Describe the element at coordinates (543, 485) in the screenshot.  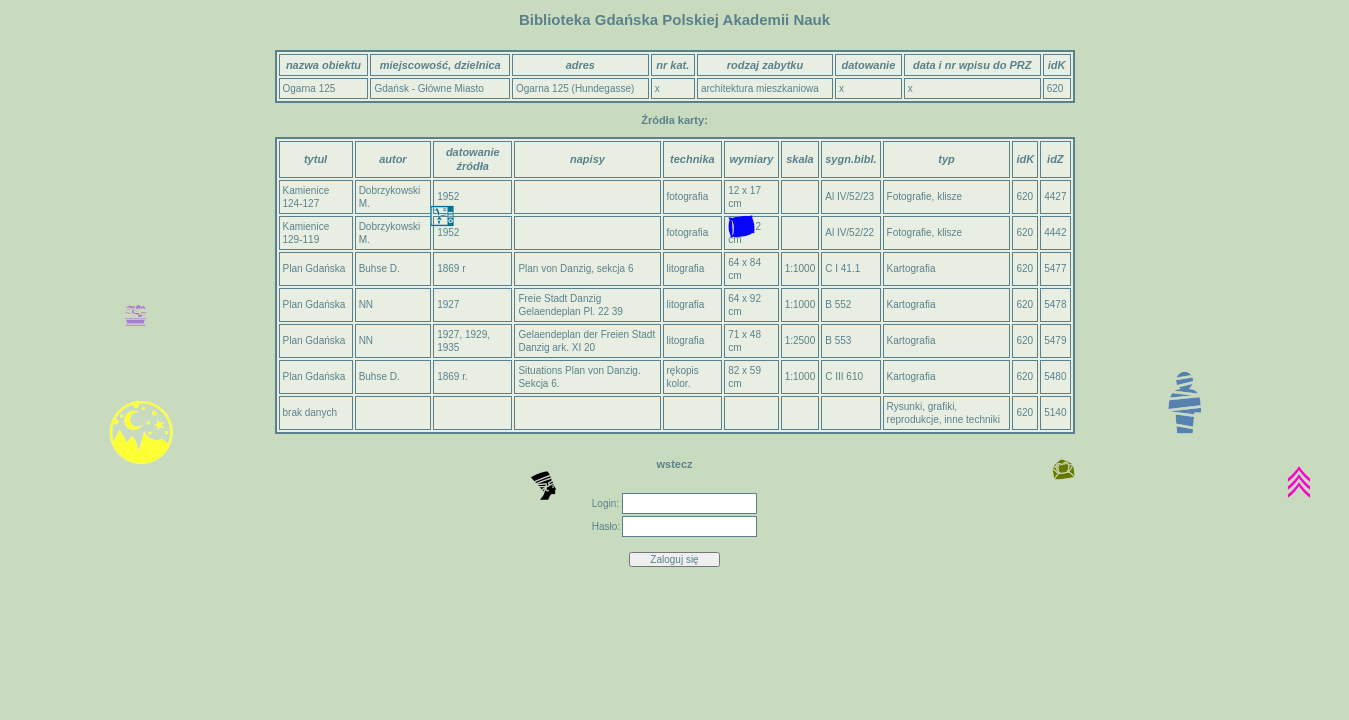
I see `access egyptian or ancient history themed content` at that location.